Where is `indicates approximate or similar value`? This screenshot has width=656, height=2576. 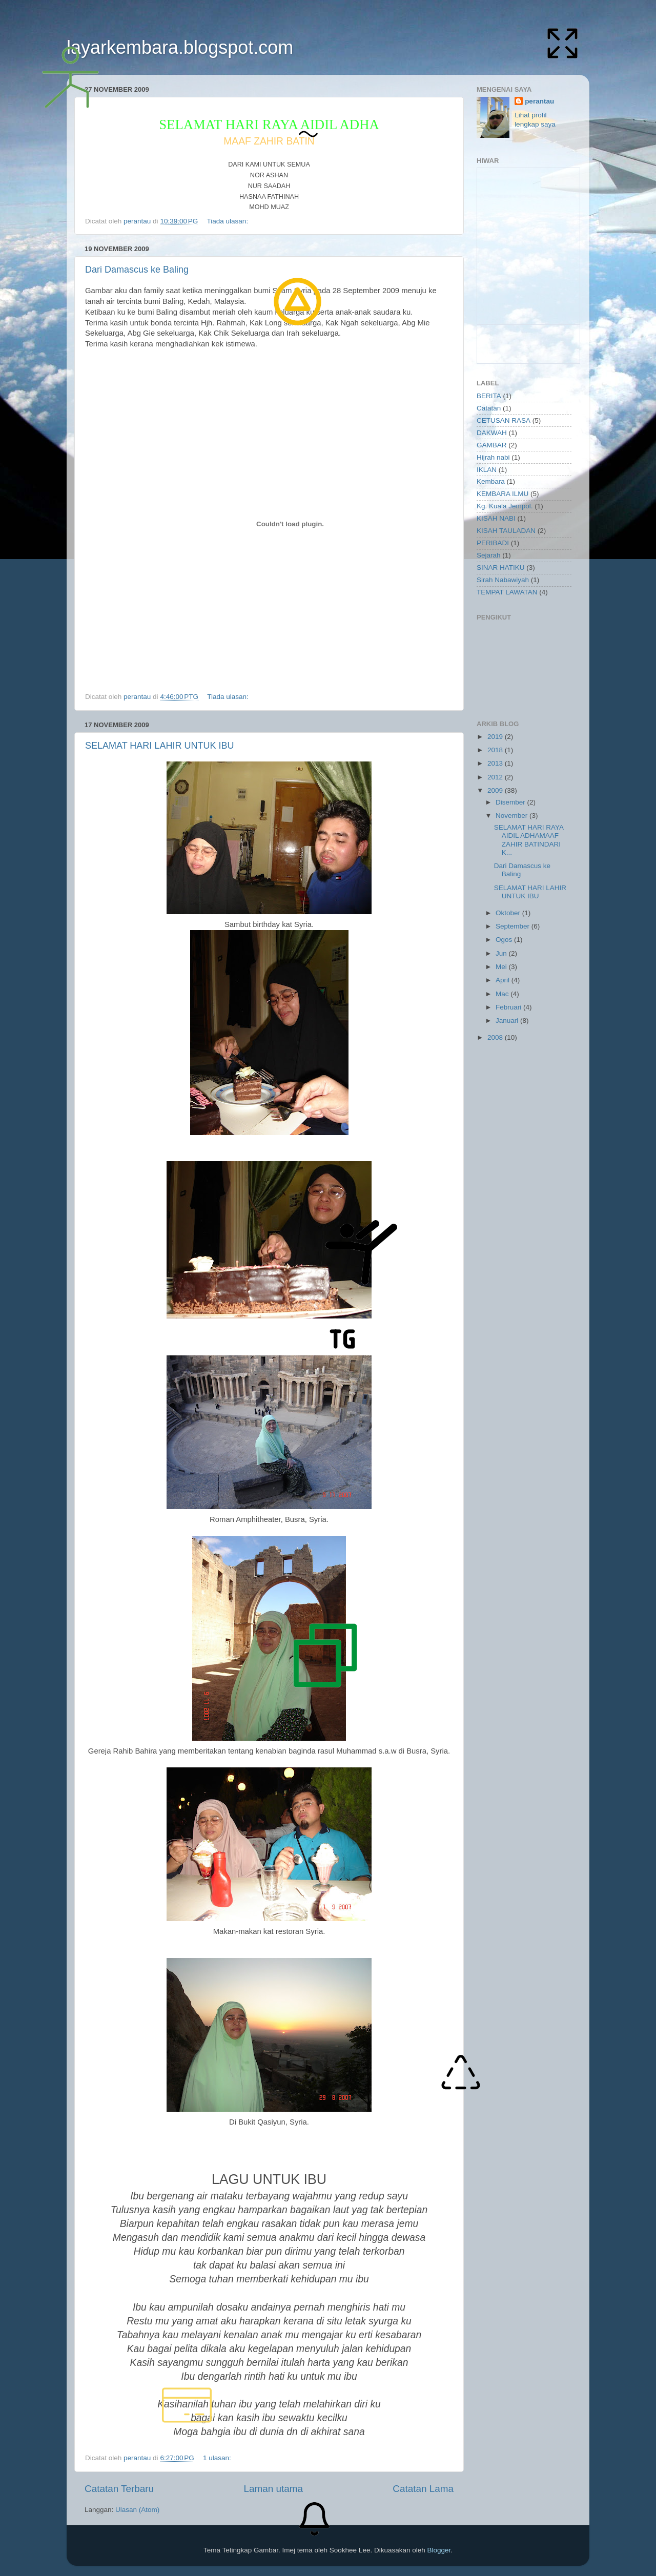 indicates approximate or similar value is located at coordinates (308, 134).